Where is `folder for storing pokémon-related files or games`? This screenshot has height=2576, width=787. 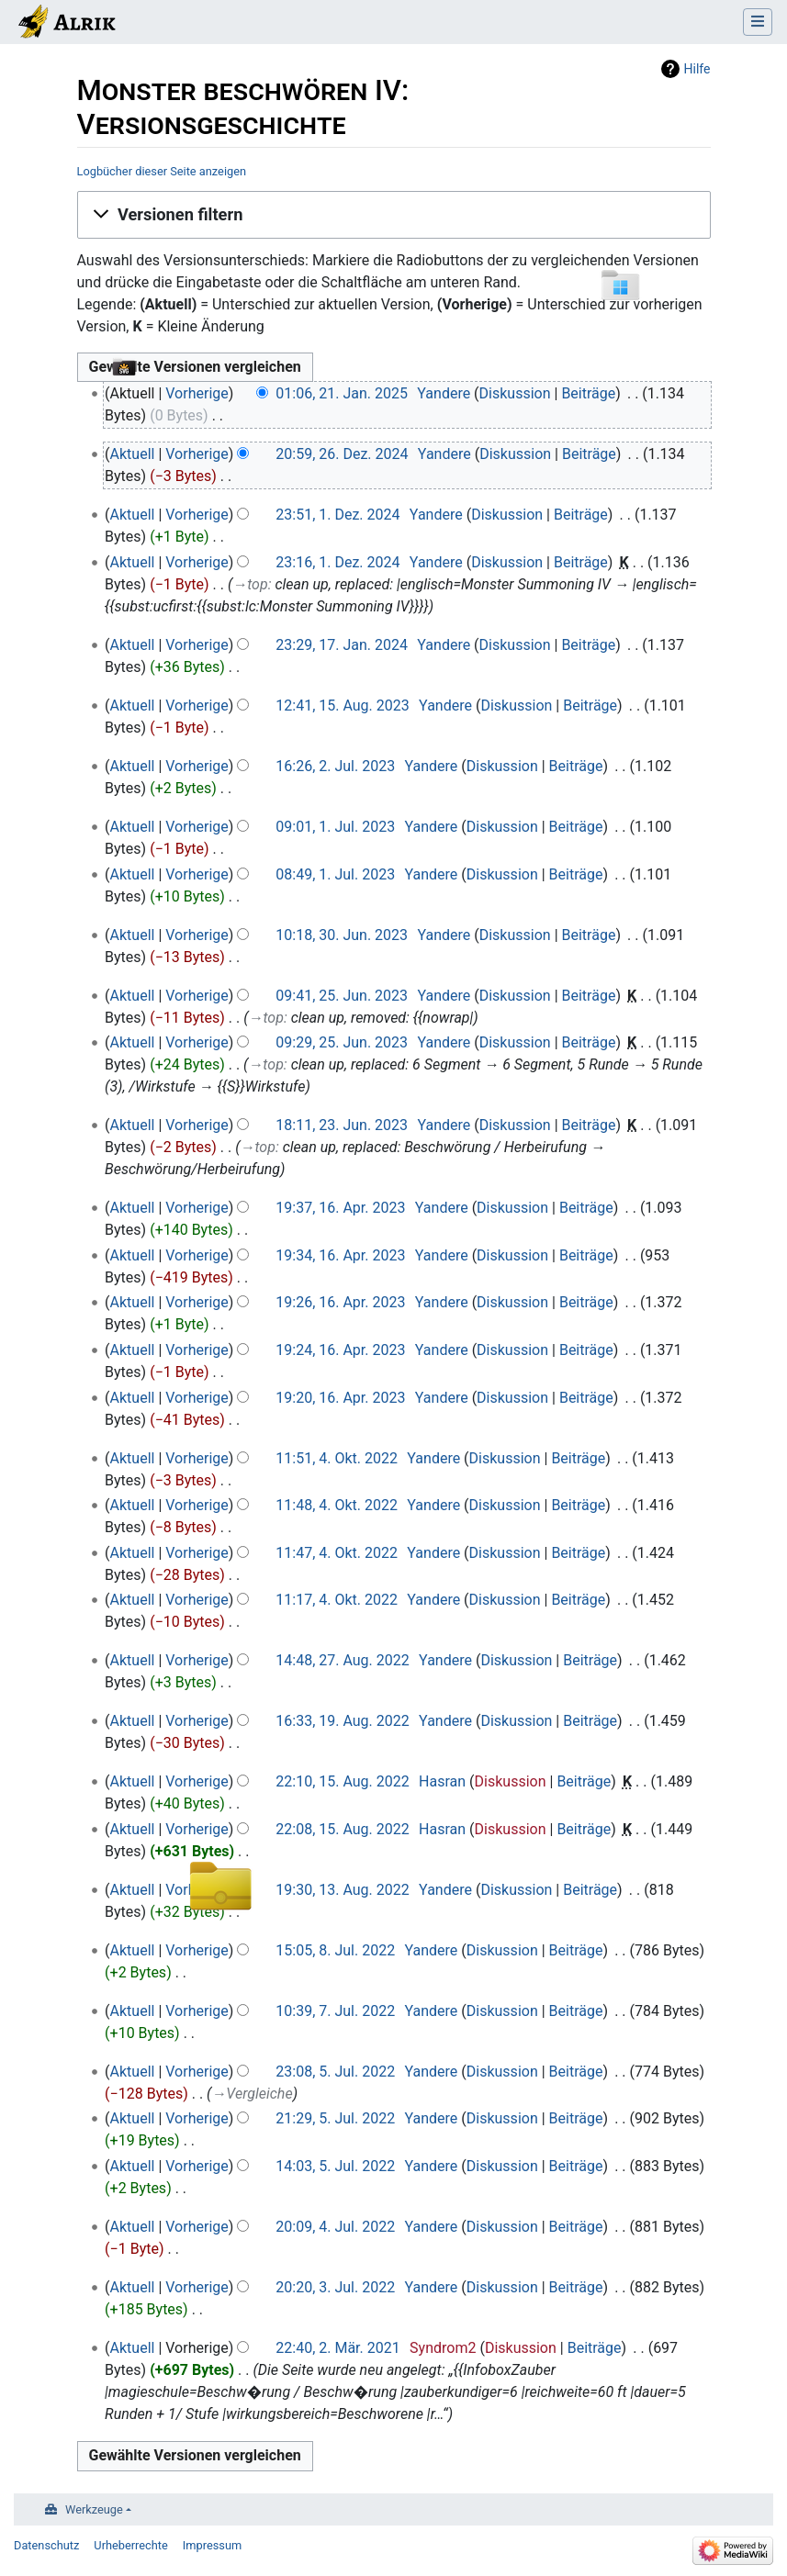
folder for storing pokémon-related files or games is located at coordinates (220, 1887).